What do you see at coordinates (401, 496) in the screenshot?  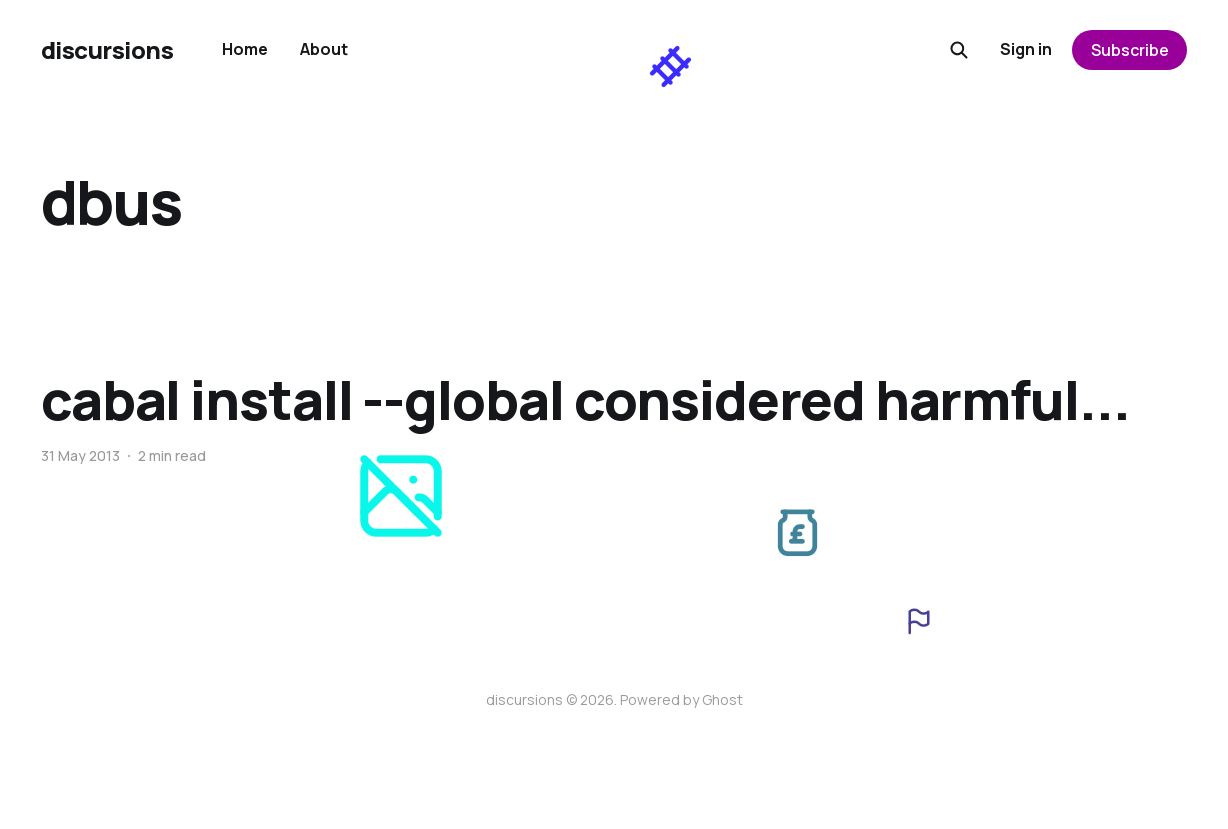 I see `image unavailable or cannot be displayed` at bounding box center [401, 496].